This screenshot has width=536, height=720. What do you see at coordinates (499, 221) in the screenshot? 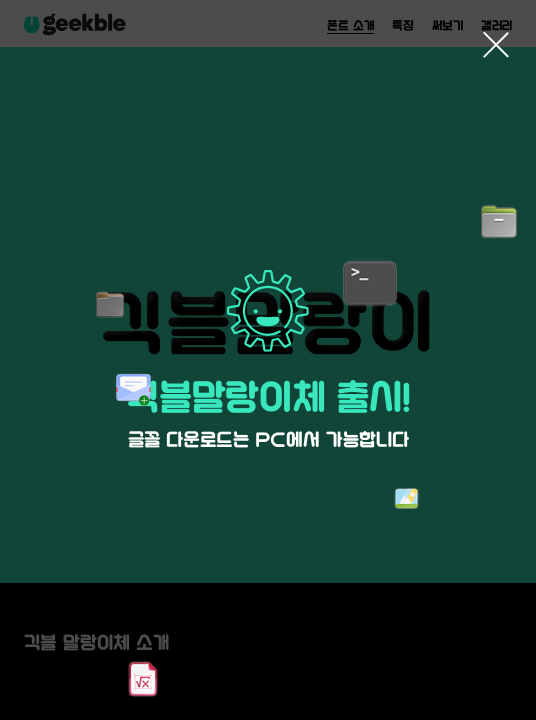
I see `open file manager application` at bounding box center [499, 221].